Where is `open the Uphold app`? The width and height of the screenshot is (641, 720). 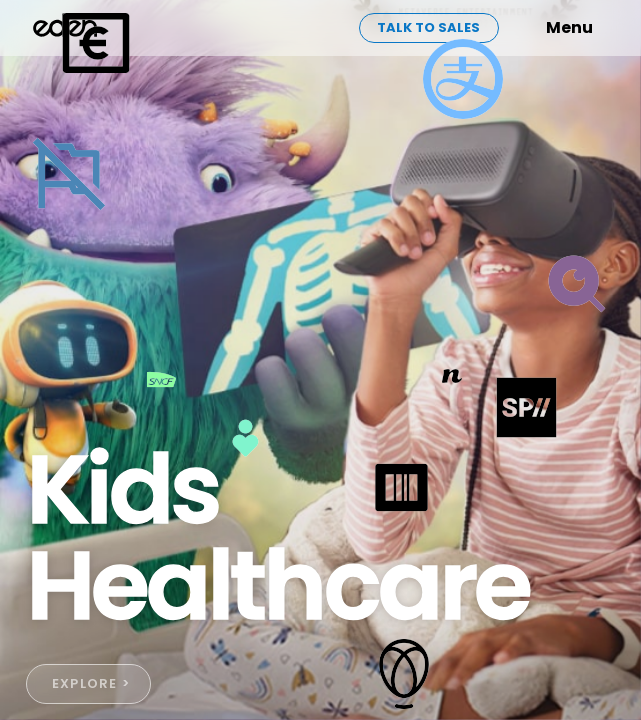
open the Uphold app is located at coordinates (404, 674).